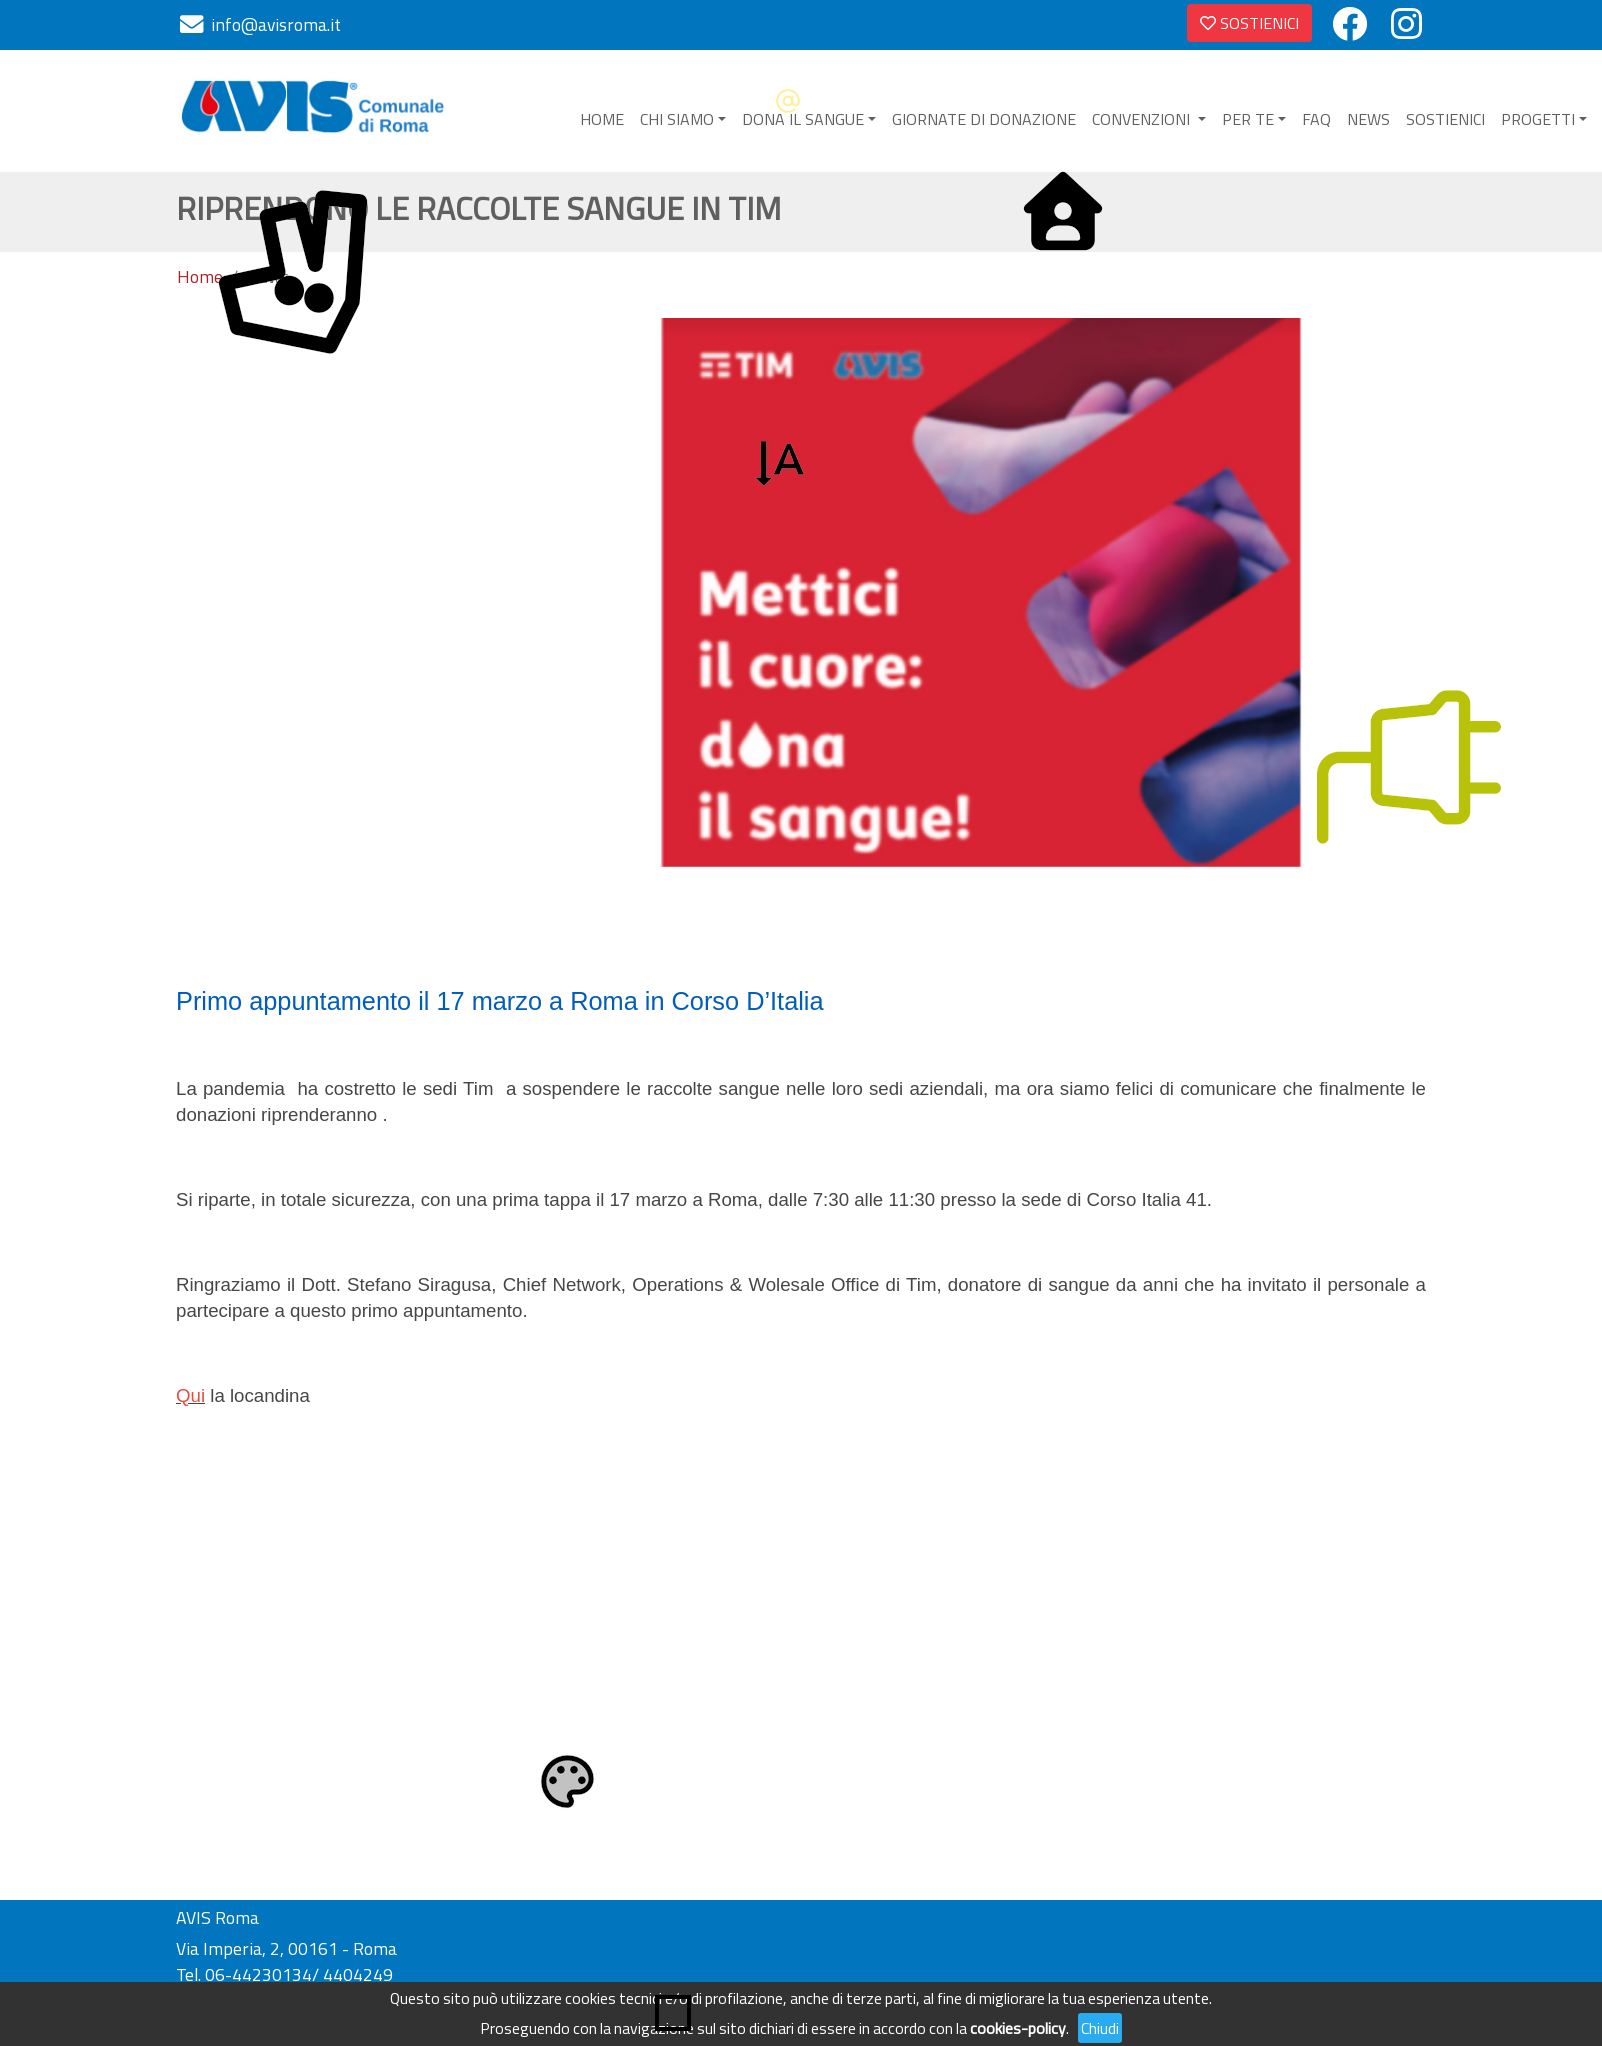  I want to click on view your home profile, so click(1063, 211).